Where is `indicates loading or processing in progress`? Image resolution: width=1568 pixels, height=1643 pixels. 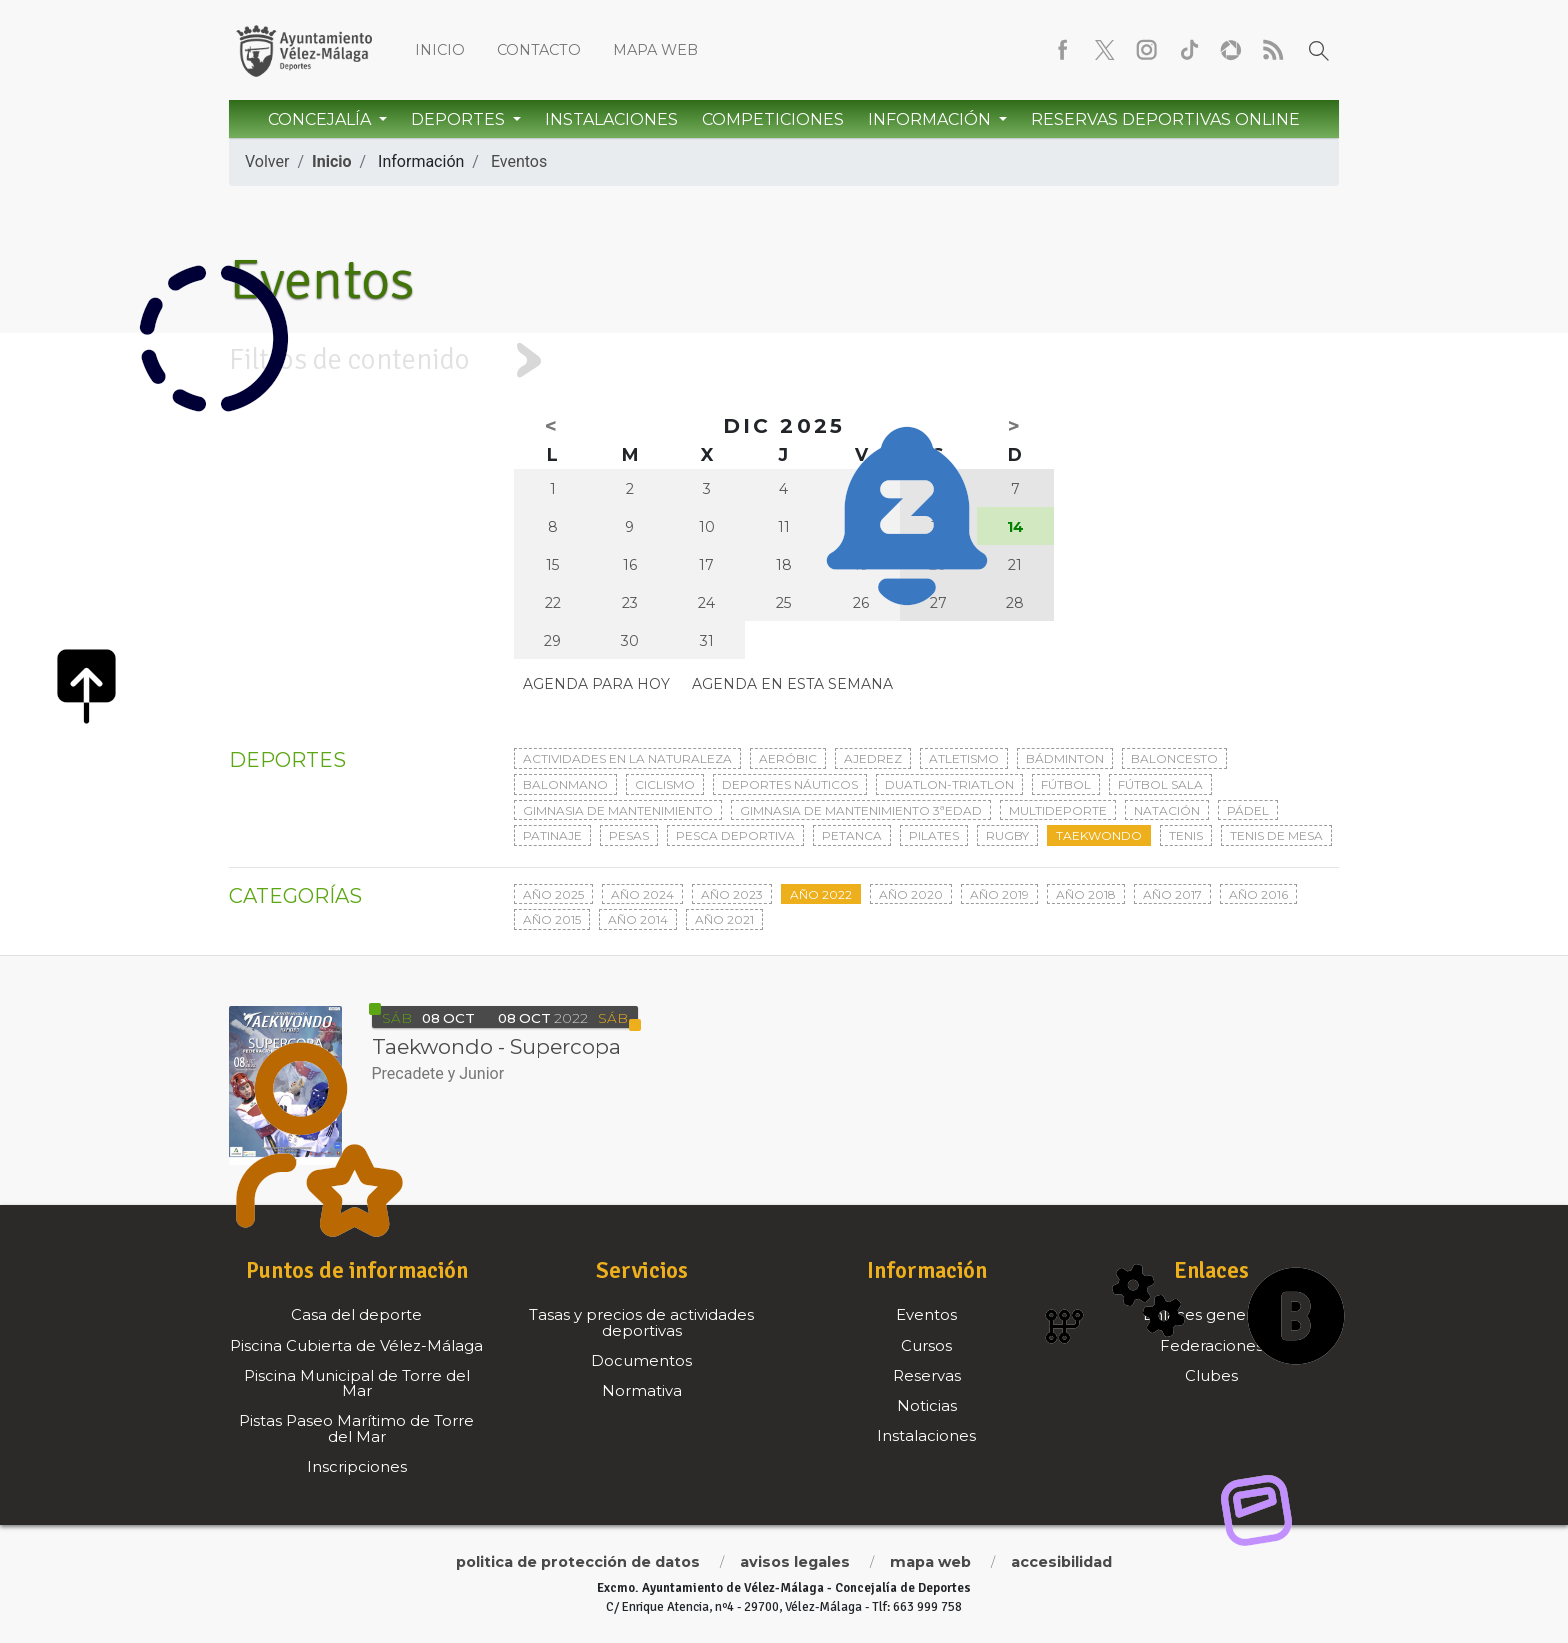 indicates loading or processing in progress is located at coordinates (213, 338).